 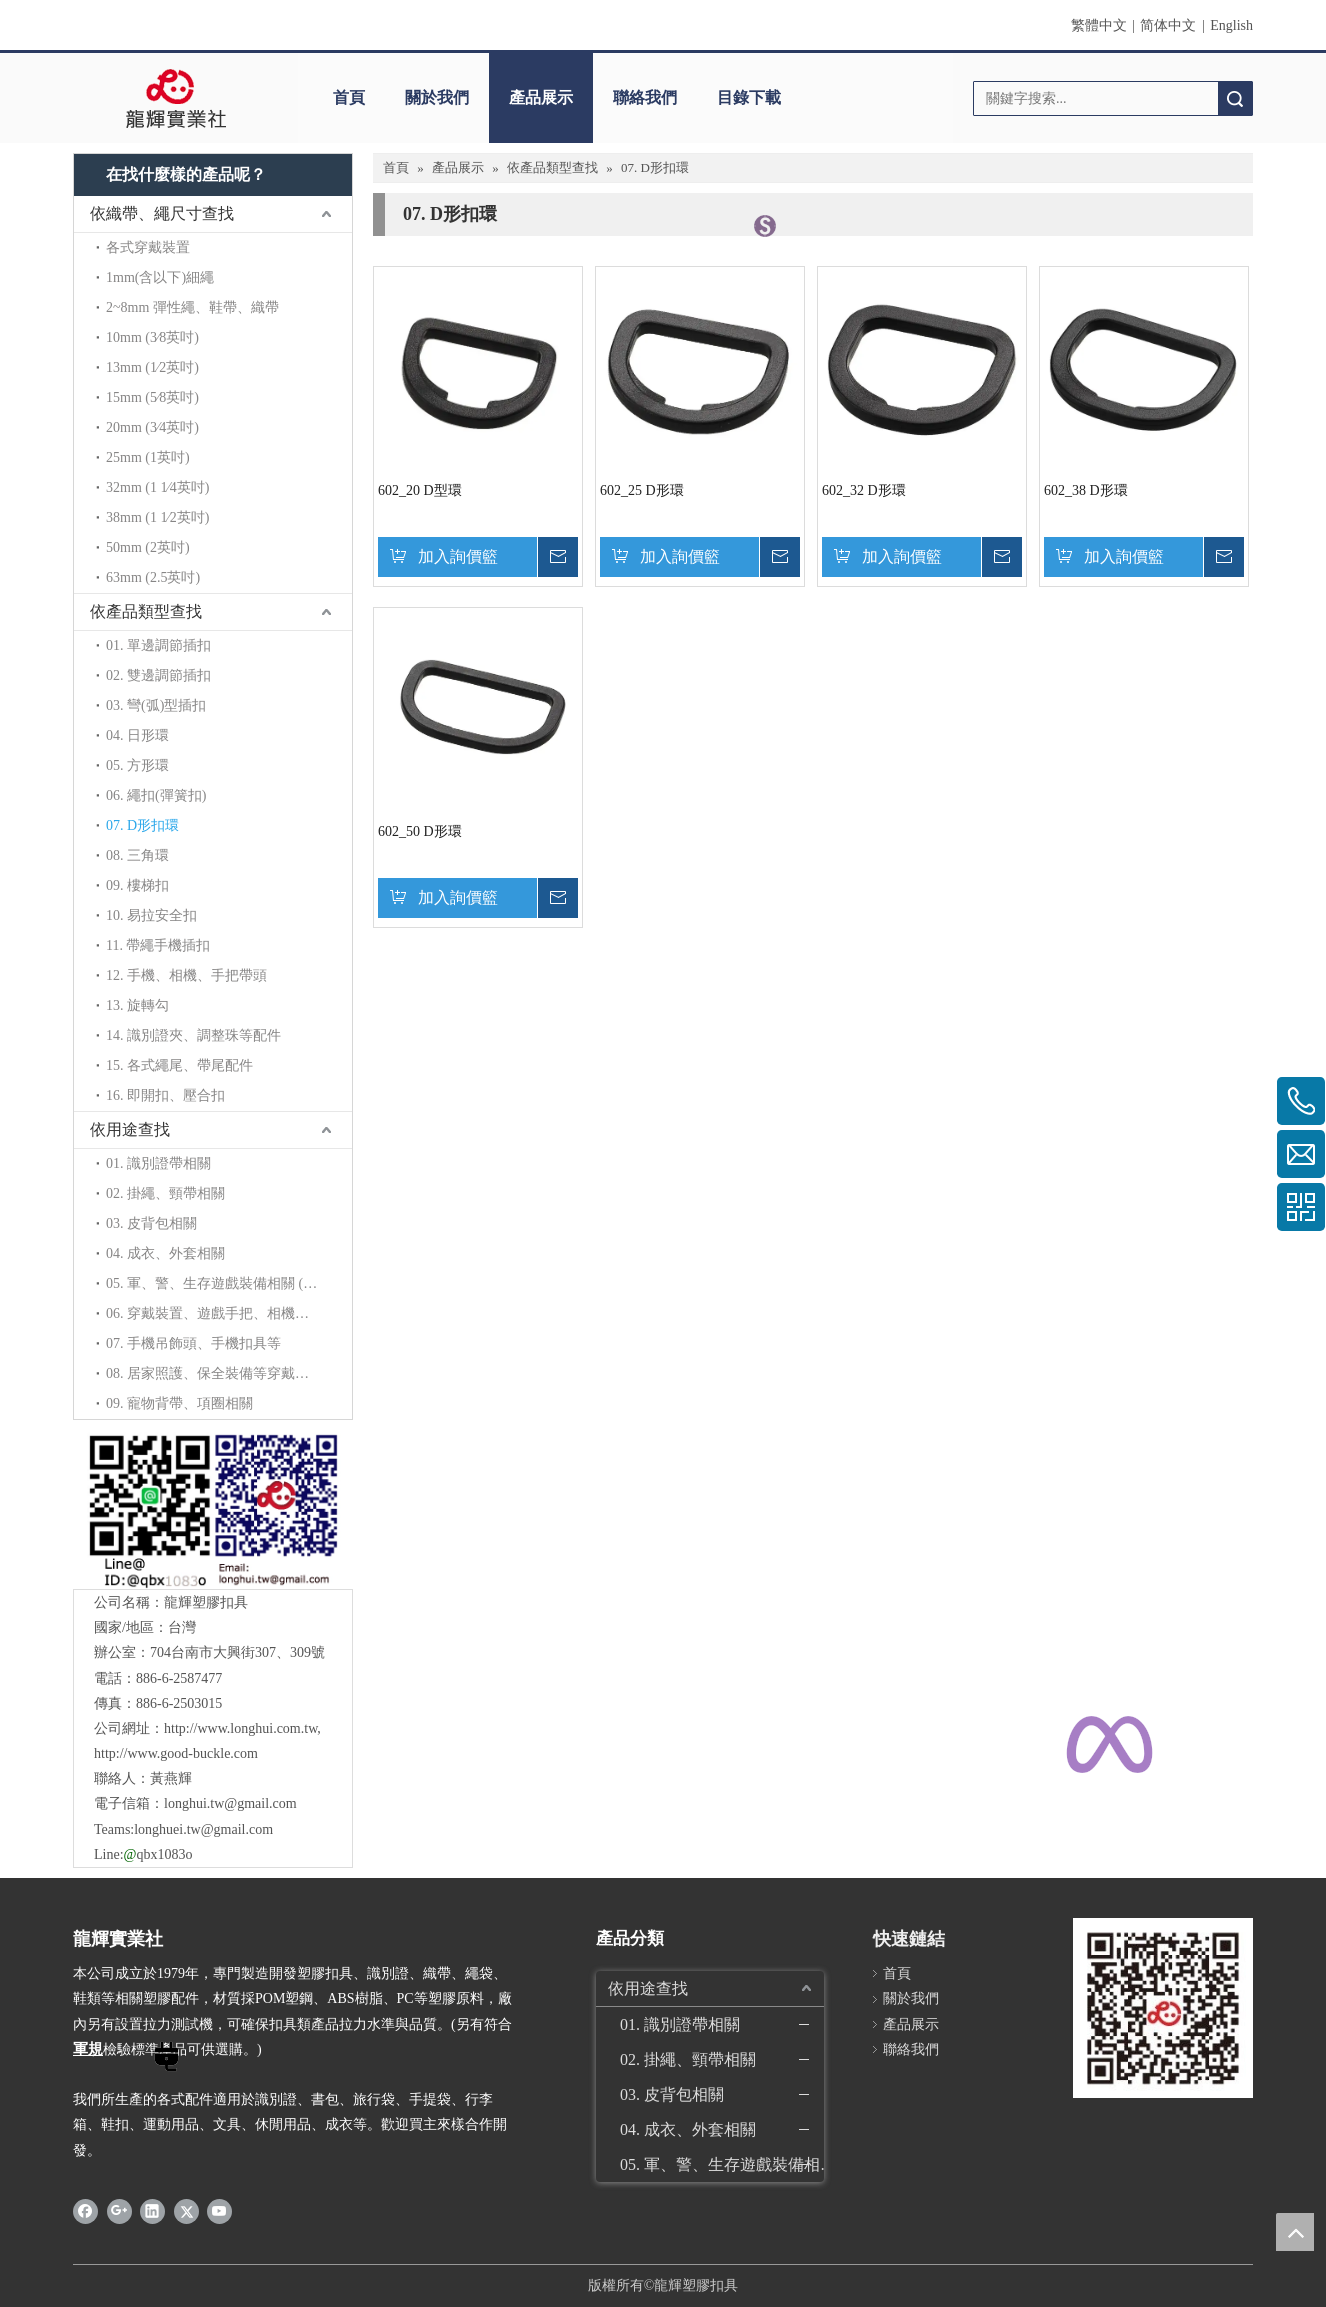 What do you see at coordinates (765, 226) in the screenshot?
I see `visit Stryker Corporation website` at bounding box center [765, 226].